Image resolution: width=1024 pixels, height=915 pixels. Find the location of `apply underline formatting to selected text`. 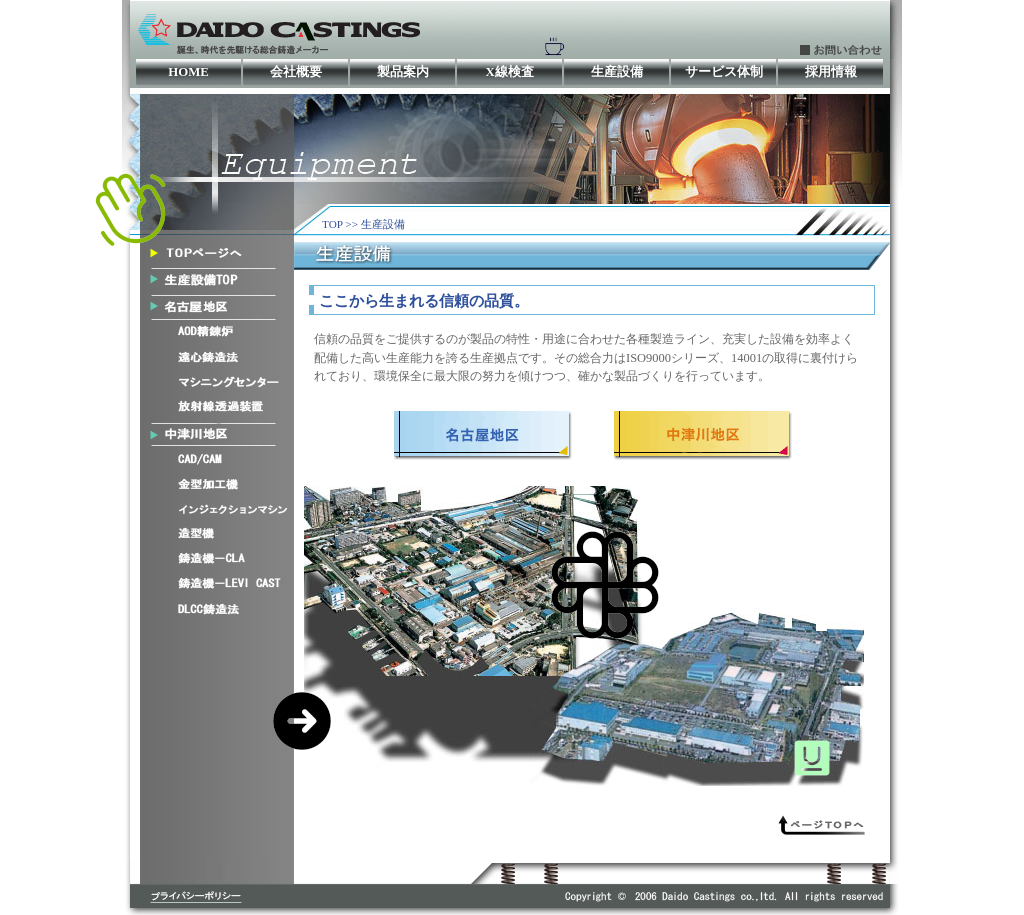

apply underline formatting to selected text is located at coordinates (812, 758).